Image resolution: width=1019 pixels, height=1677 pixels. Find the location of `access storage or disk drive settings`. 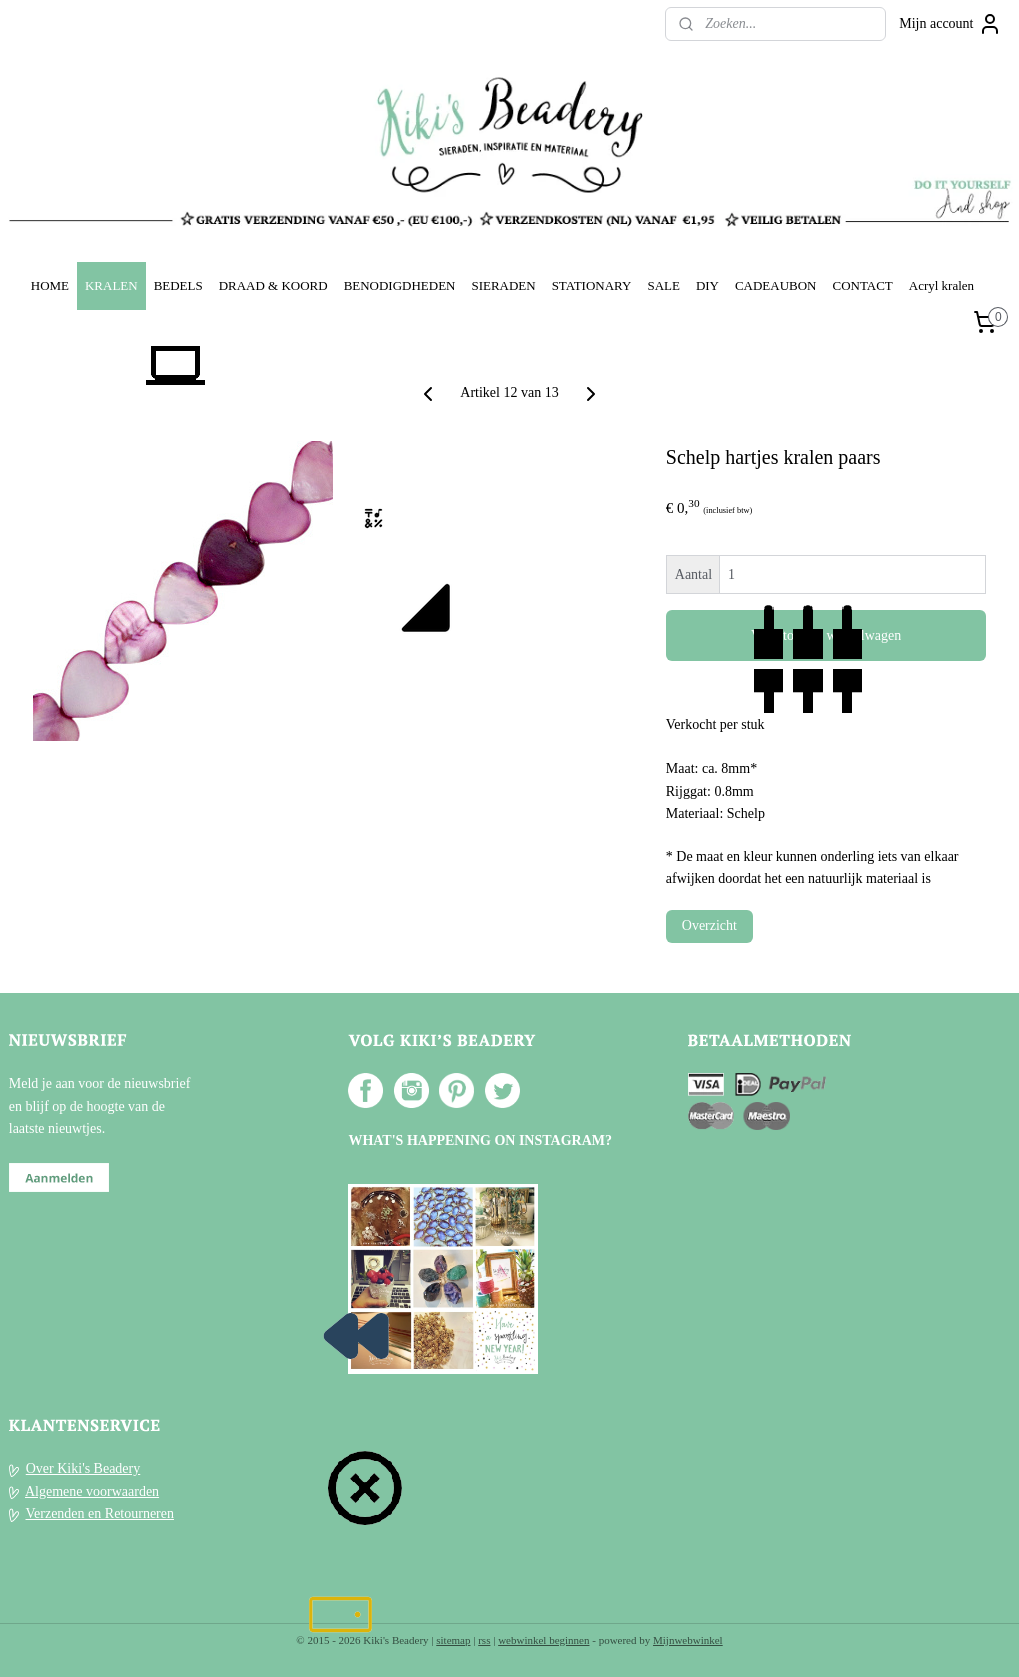

access storage or disk drive settings is located at coordinates (340, 1614).